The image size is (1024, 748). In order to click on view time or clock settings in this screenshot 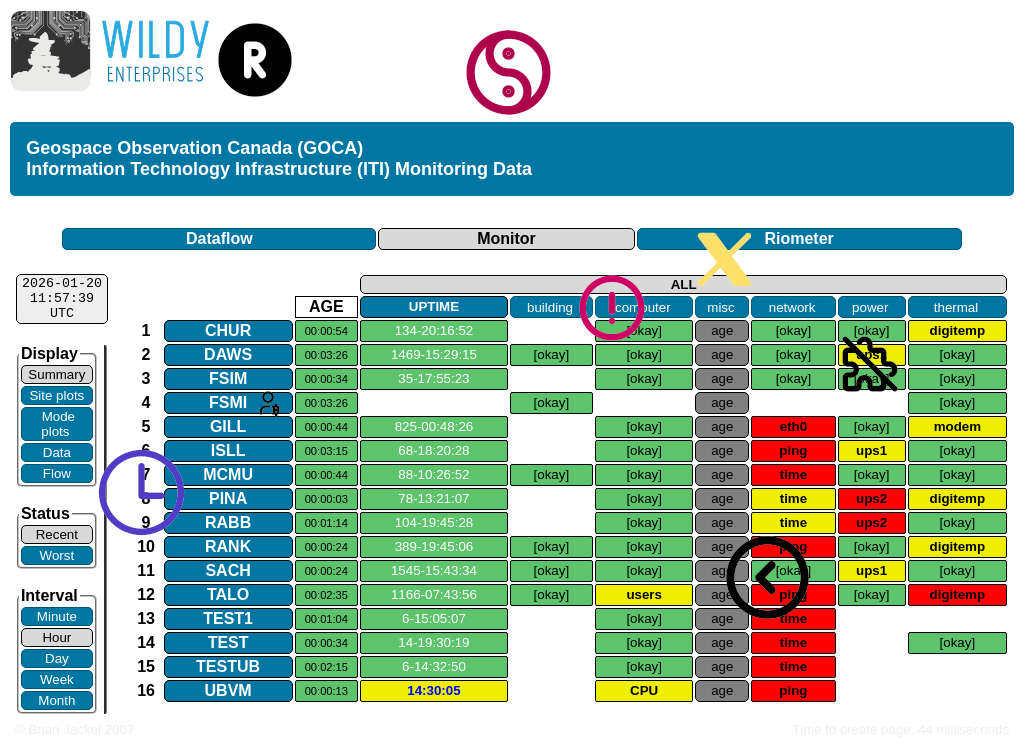, I will do `click(141, 492)`.